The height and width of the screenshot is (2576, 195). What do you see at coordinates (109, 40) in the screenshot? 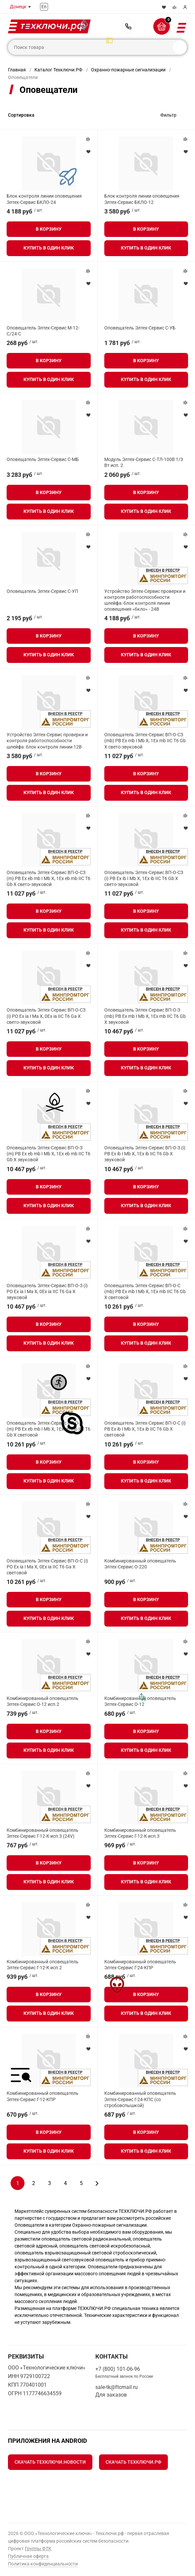
I see `toggle sidebar panel visibility` at bounding box center [109, 40].